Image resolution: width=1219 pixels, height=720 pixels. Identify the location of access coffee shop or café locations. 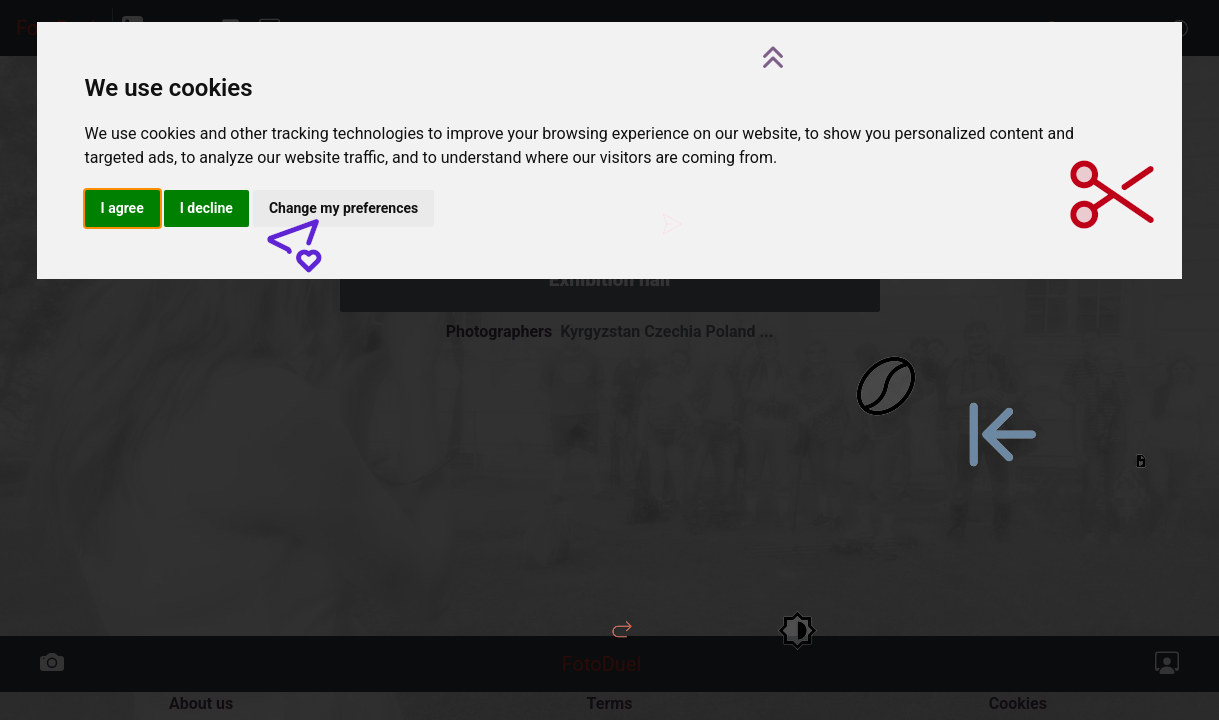
(886, 386).